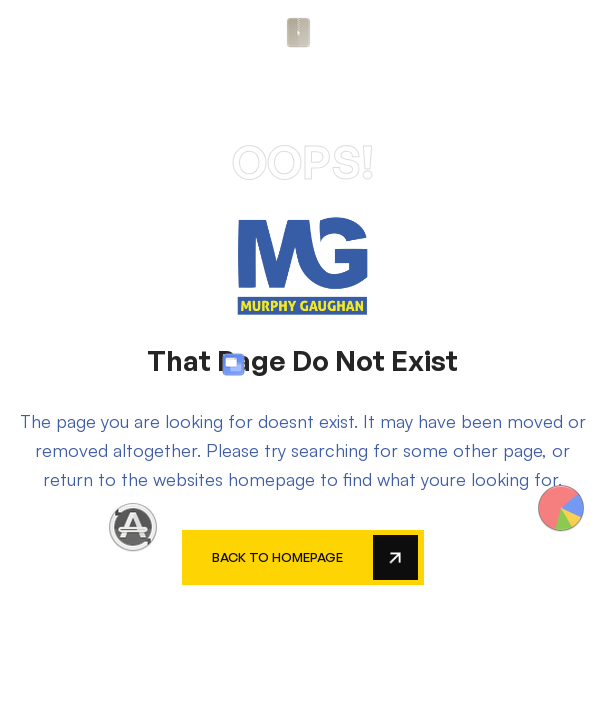 This screenshot has height=720, width=605. Describe the element at coordinates (561, 508) in the screenshot. I see `open disk usage analyzer` at that location.